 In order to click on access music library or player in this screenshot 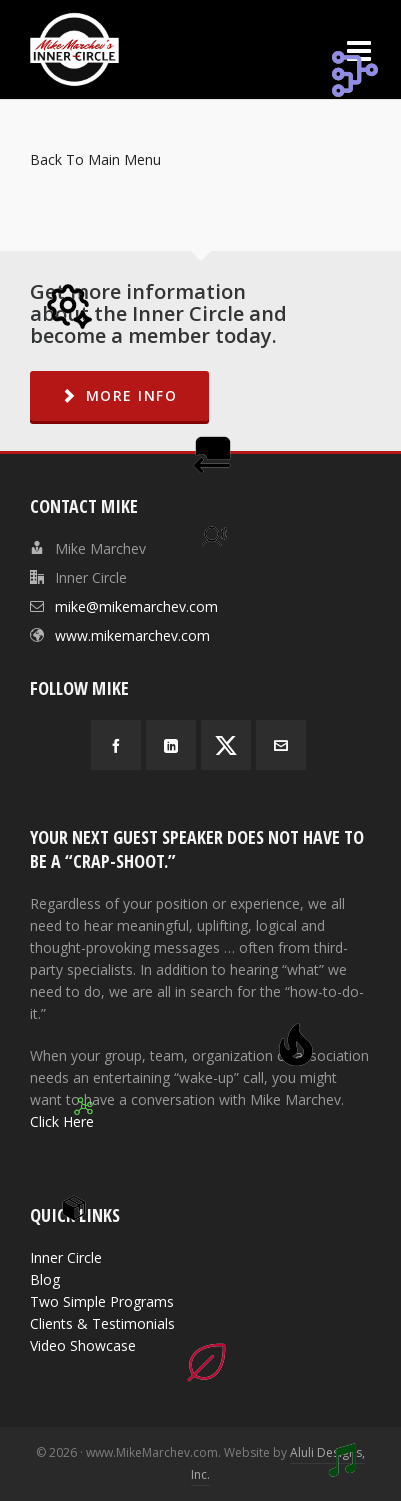, I will do `click(342, 1460)`.